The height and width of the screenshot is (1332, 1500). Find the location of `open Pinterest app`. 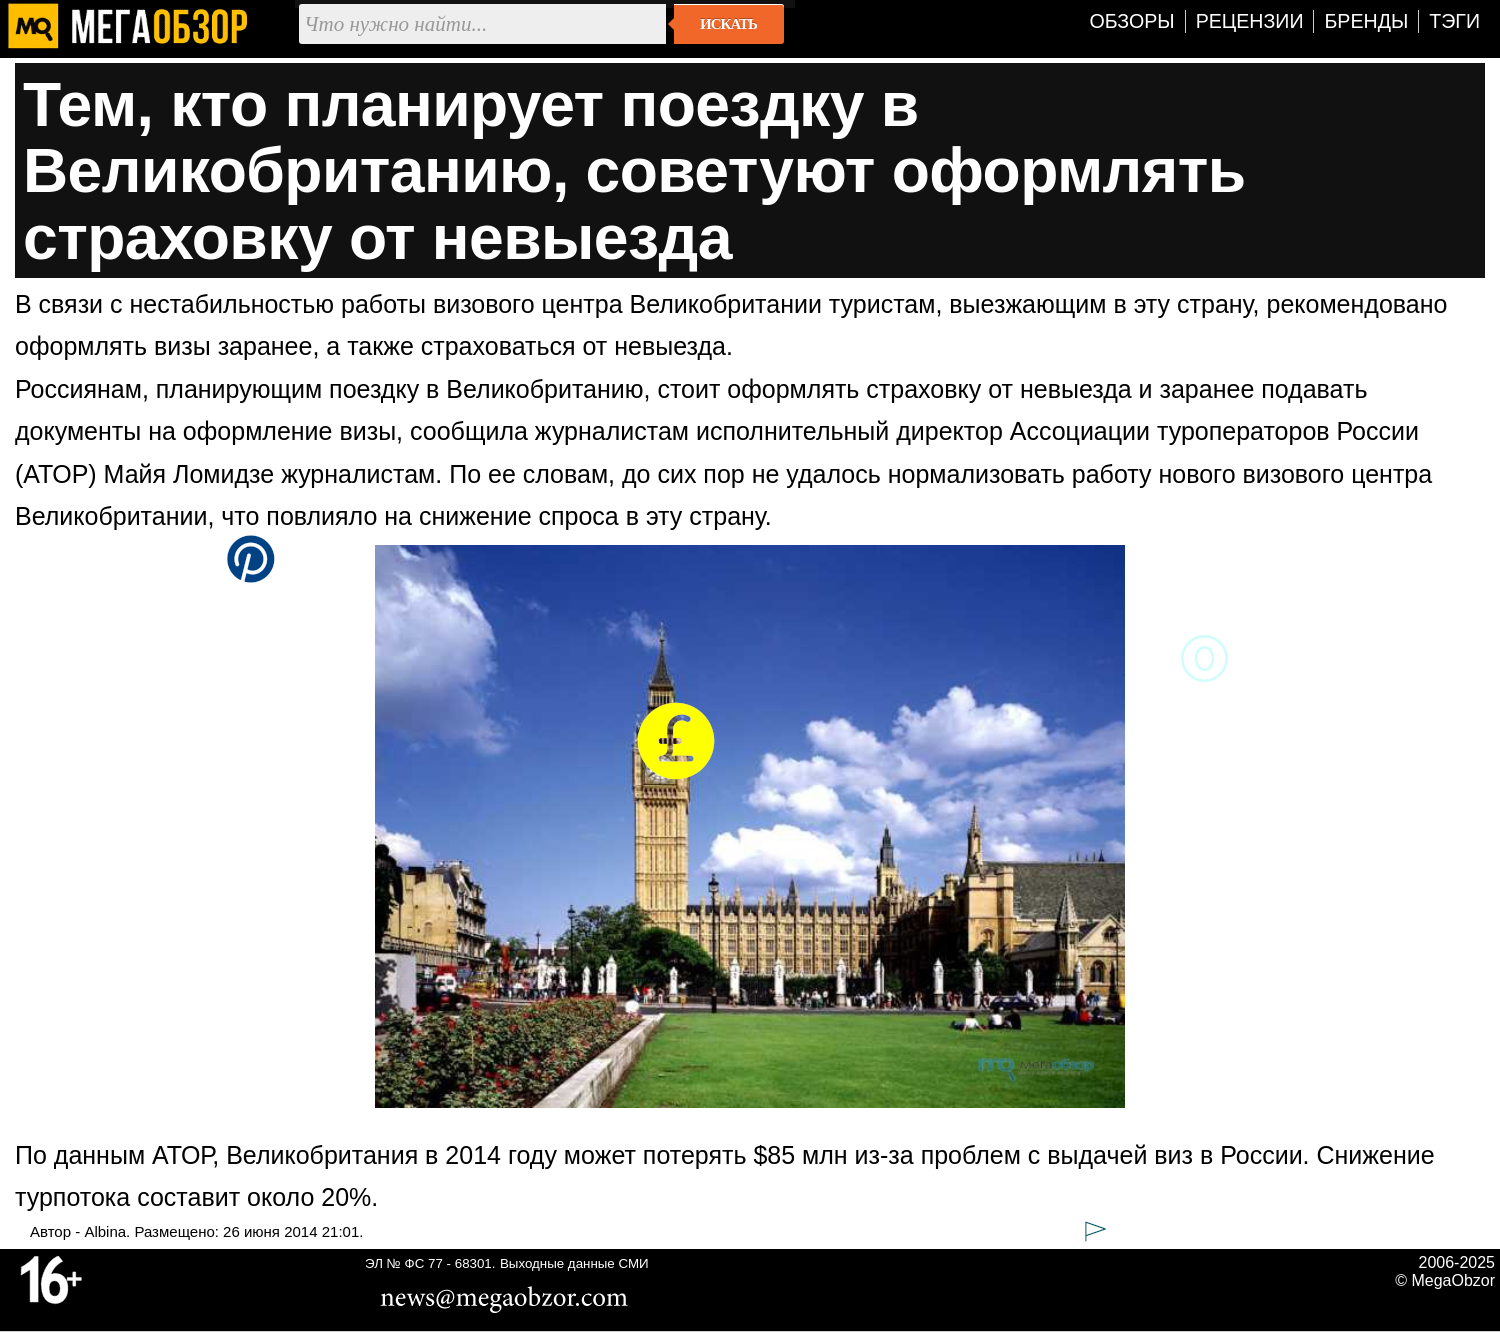

open Pinterest app is located at coordinates (249, 559).